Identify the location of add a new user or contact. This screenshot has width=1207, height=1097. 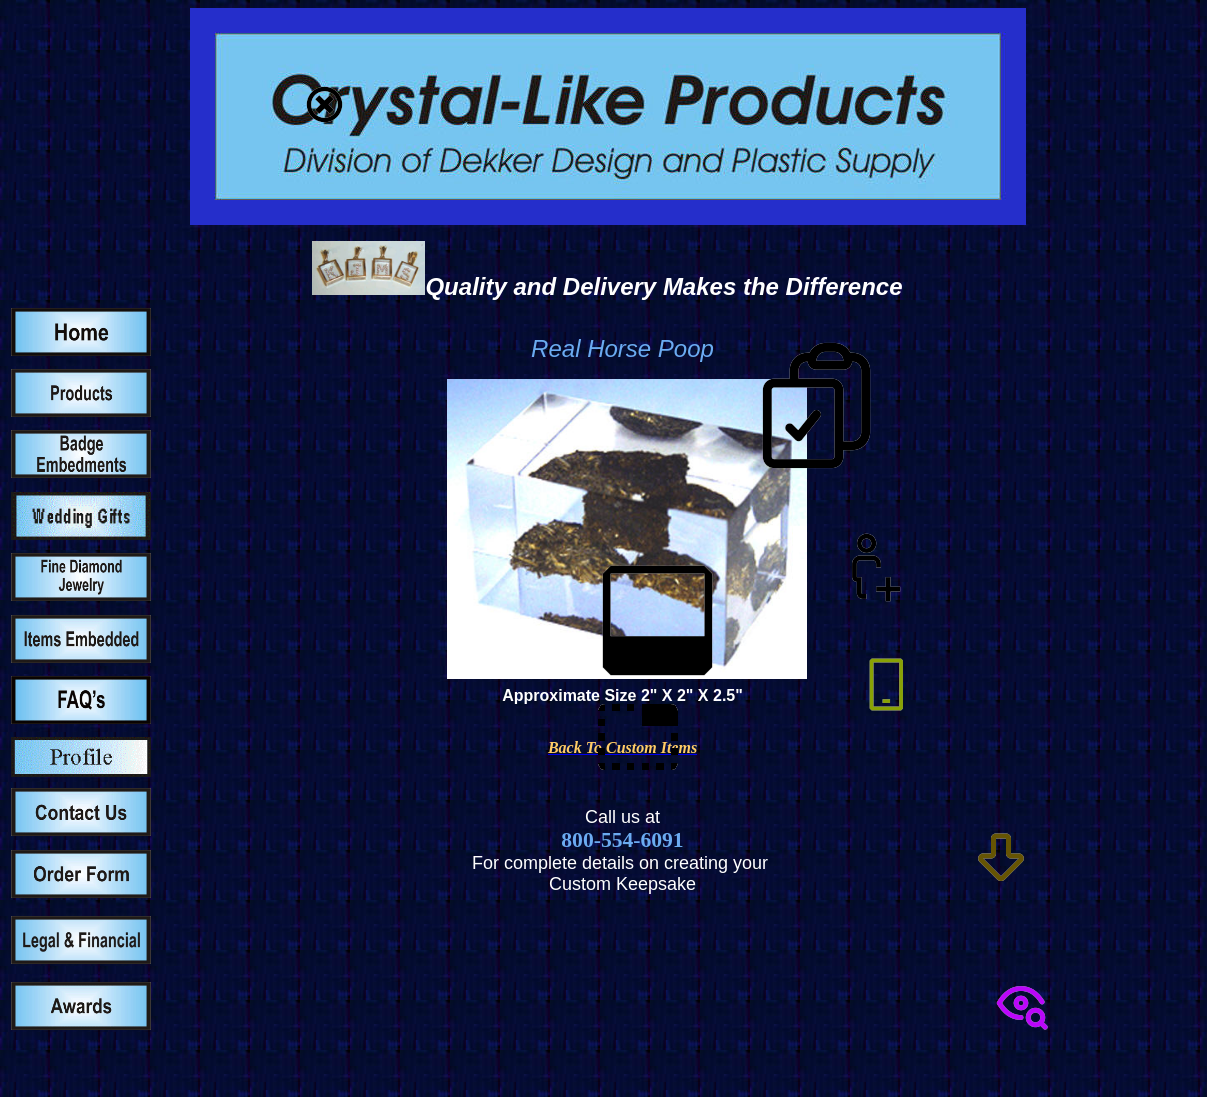
(866, 567).